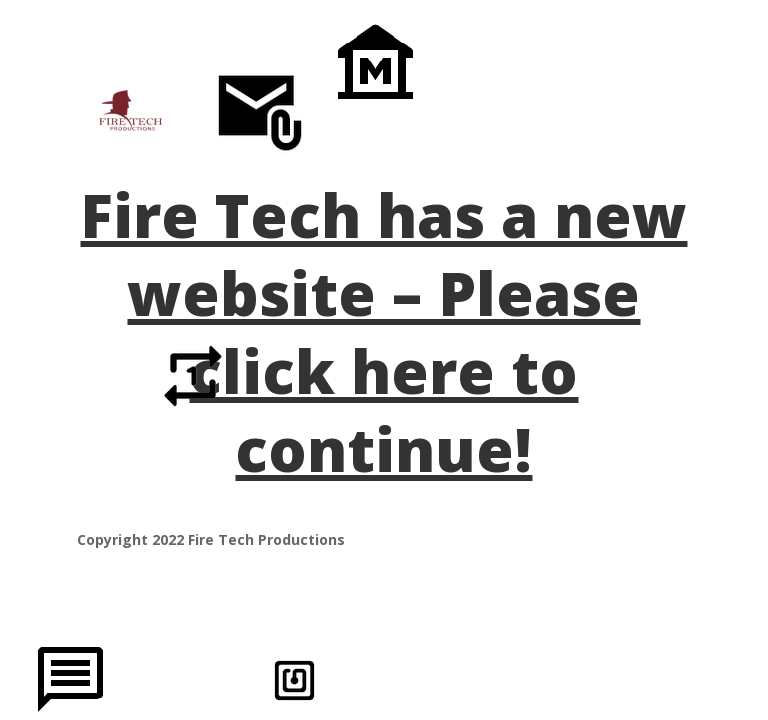  I want to click on attach a file to an email, so click(260, 113).